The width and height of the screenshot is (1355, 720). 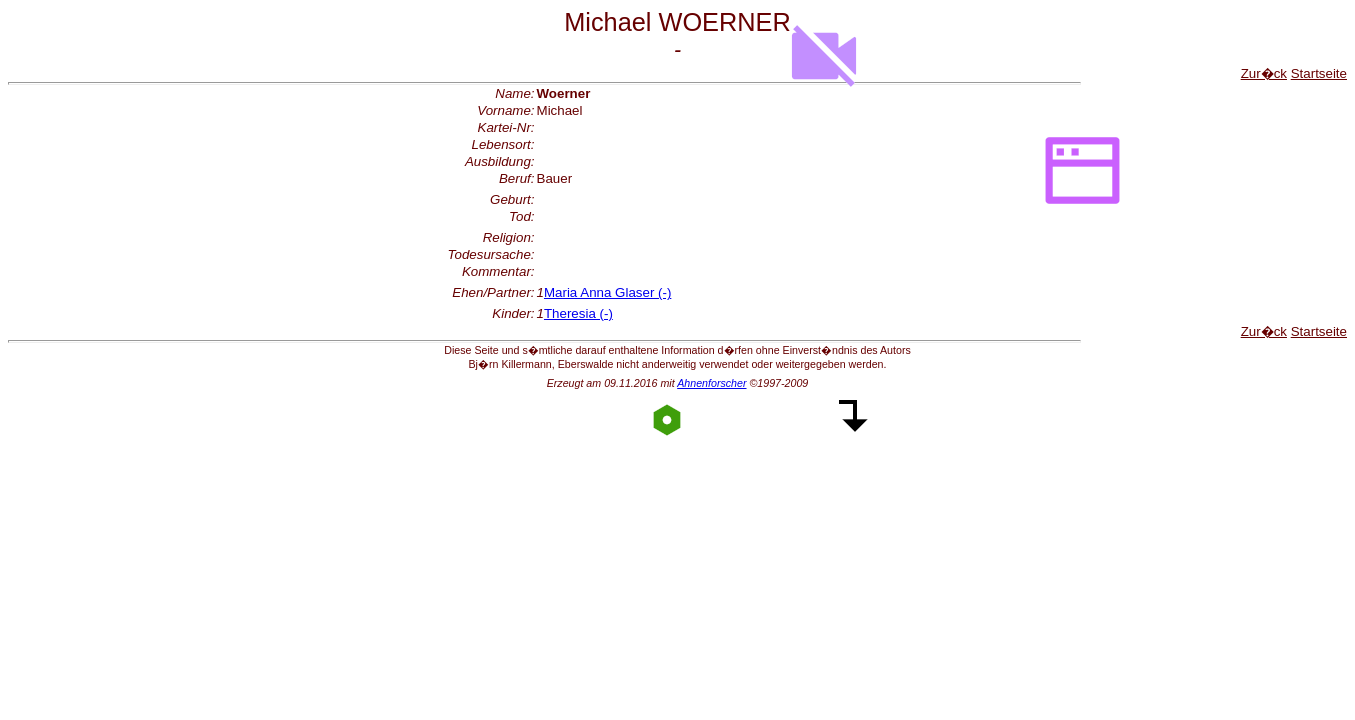 I want to click on open a new browser window, so click(x=1082, y=170).